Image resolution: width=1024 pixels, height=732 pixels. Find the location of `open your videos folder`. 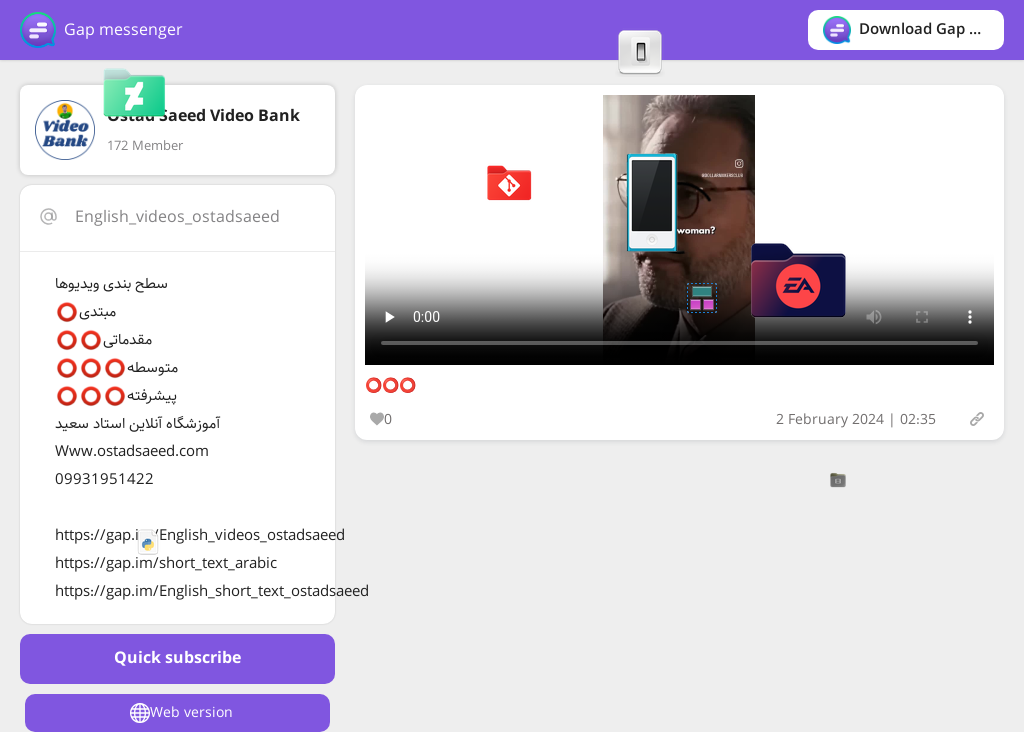

open your videos folder is located at coordinates (838, 480).